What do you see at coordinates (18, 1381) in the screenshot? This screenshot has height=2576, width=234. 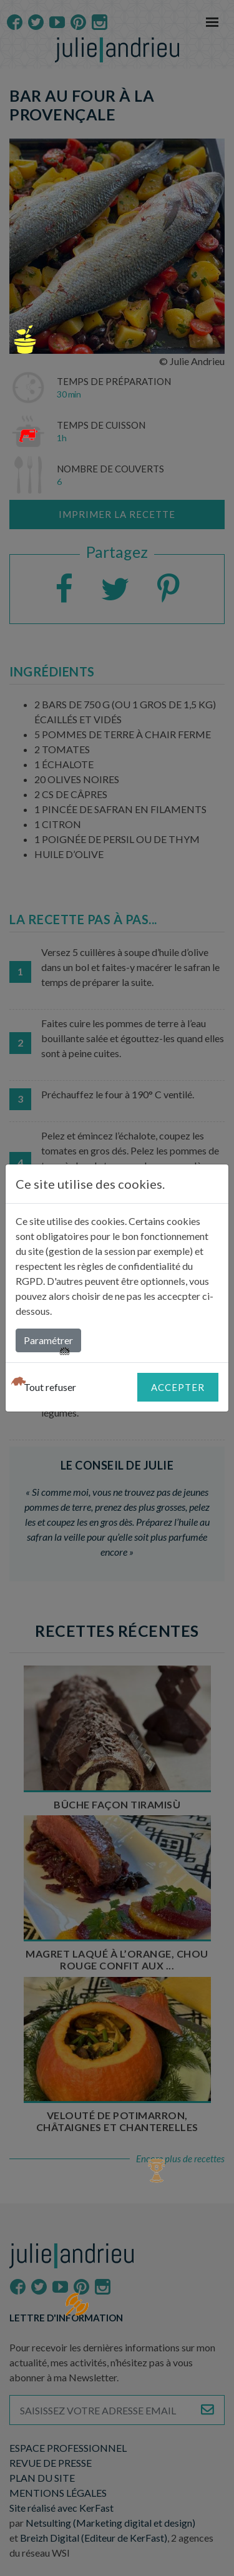 I see `select switzerland as country or region` at bounding box center [18, 1381].